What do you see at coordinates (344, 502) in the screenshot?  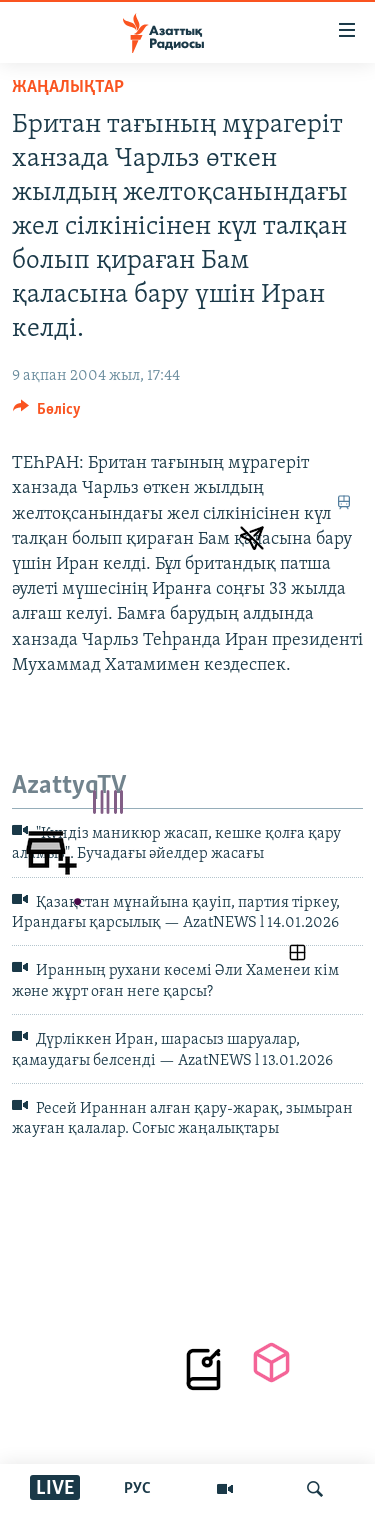 I see `view tram or light rail transit options` at bounding box center [344, 502].